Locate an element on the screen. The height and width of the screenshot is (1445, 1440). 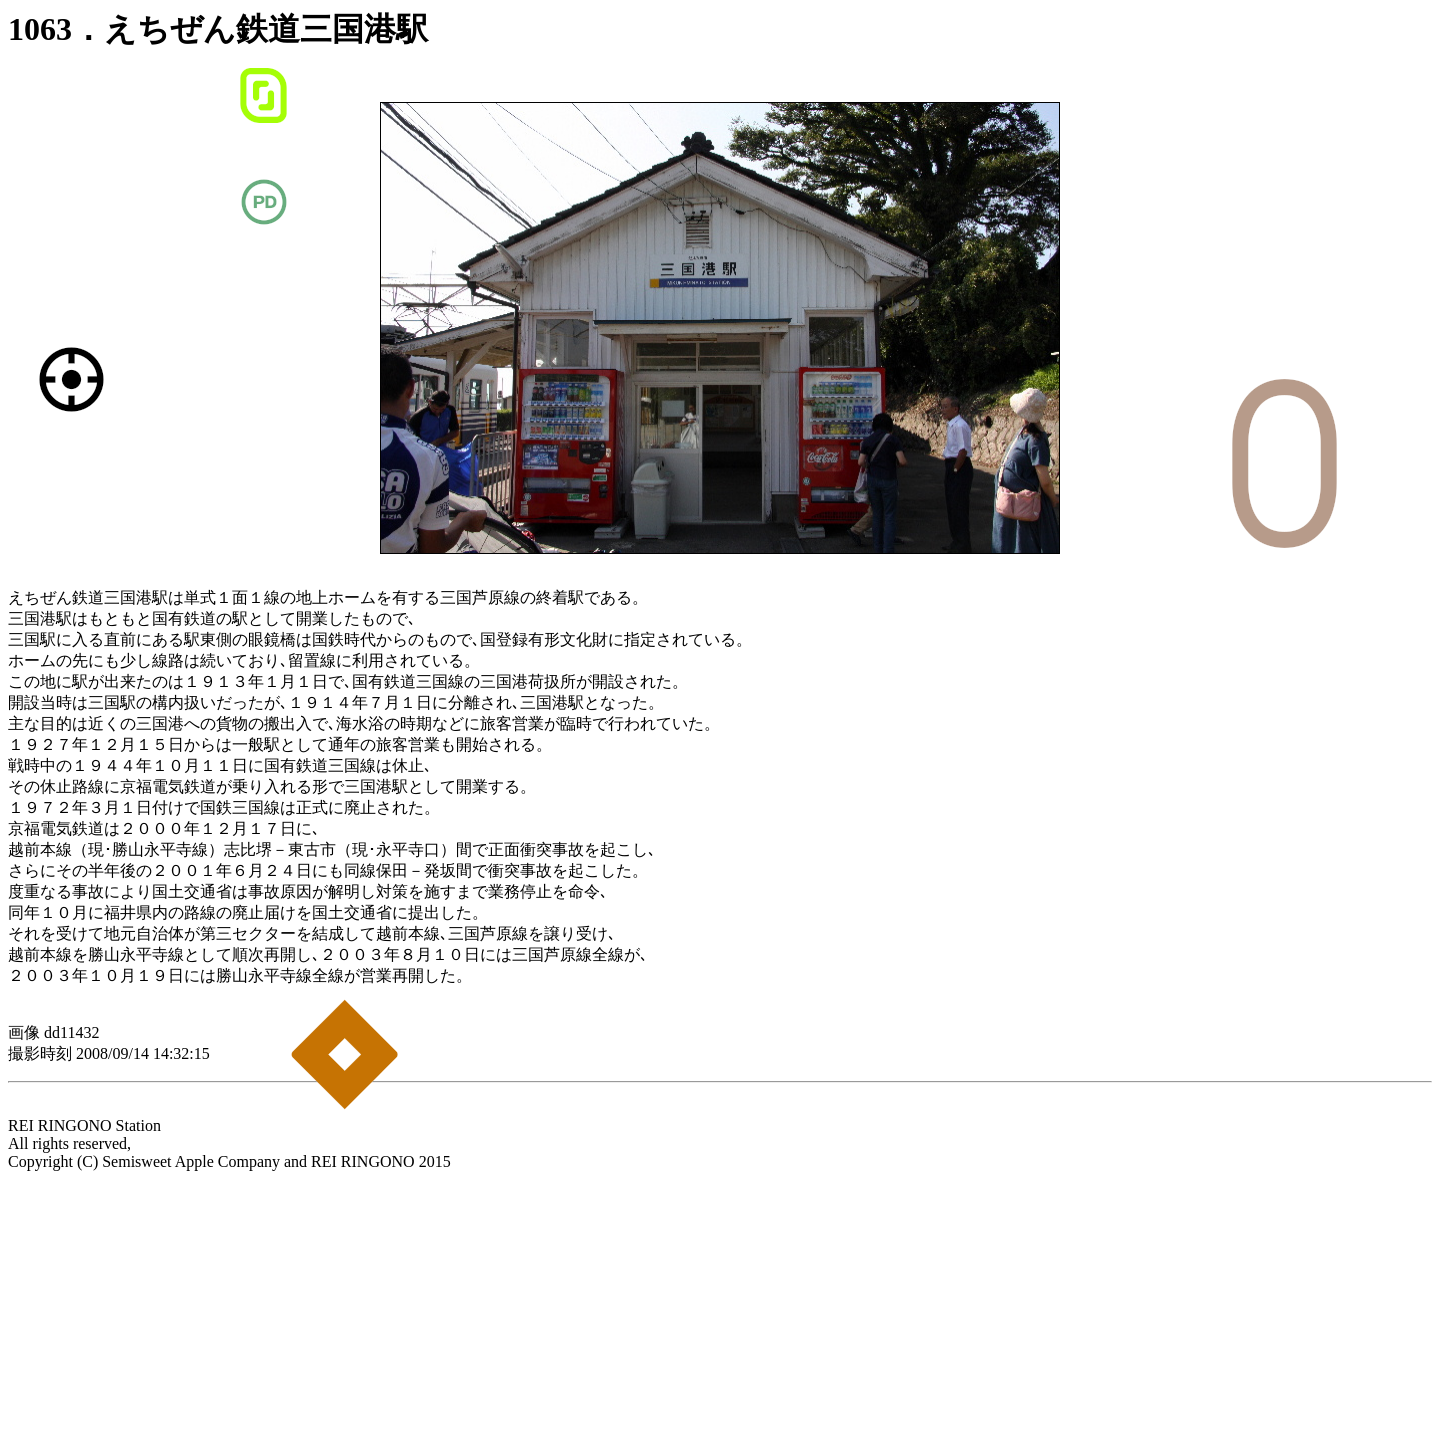
indicates zero items or empty count is located at coordinates (1284, 463).